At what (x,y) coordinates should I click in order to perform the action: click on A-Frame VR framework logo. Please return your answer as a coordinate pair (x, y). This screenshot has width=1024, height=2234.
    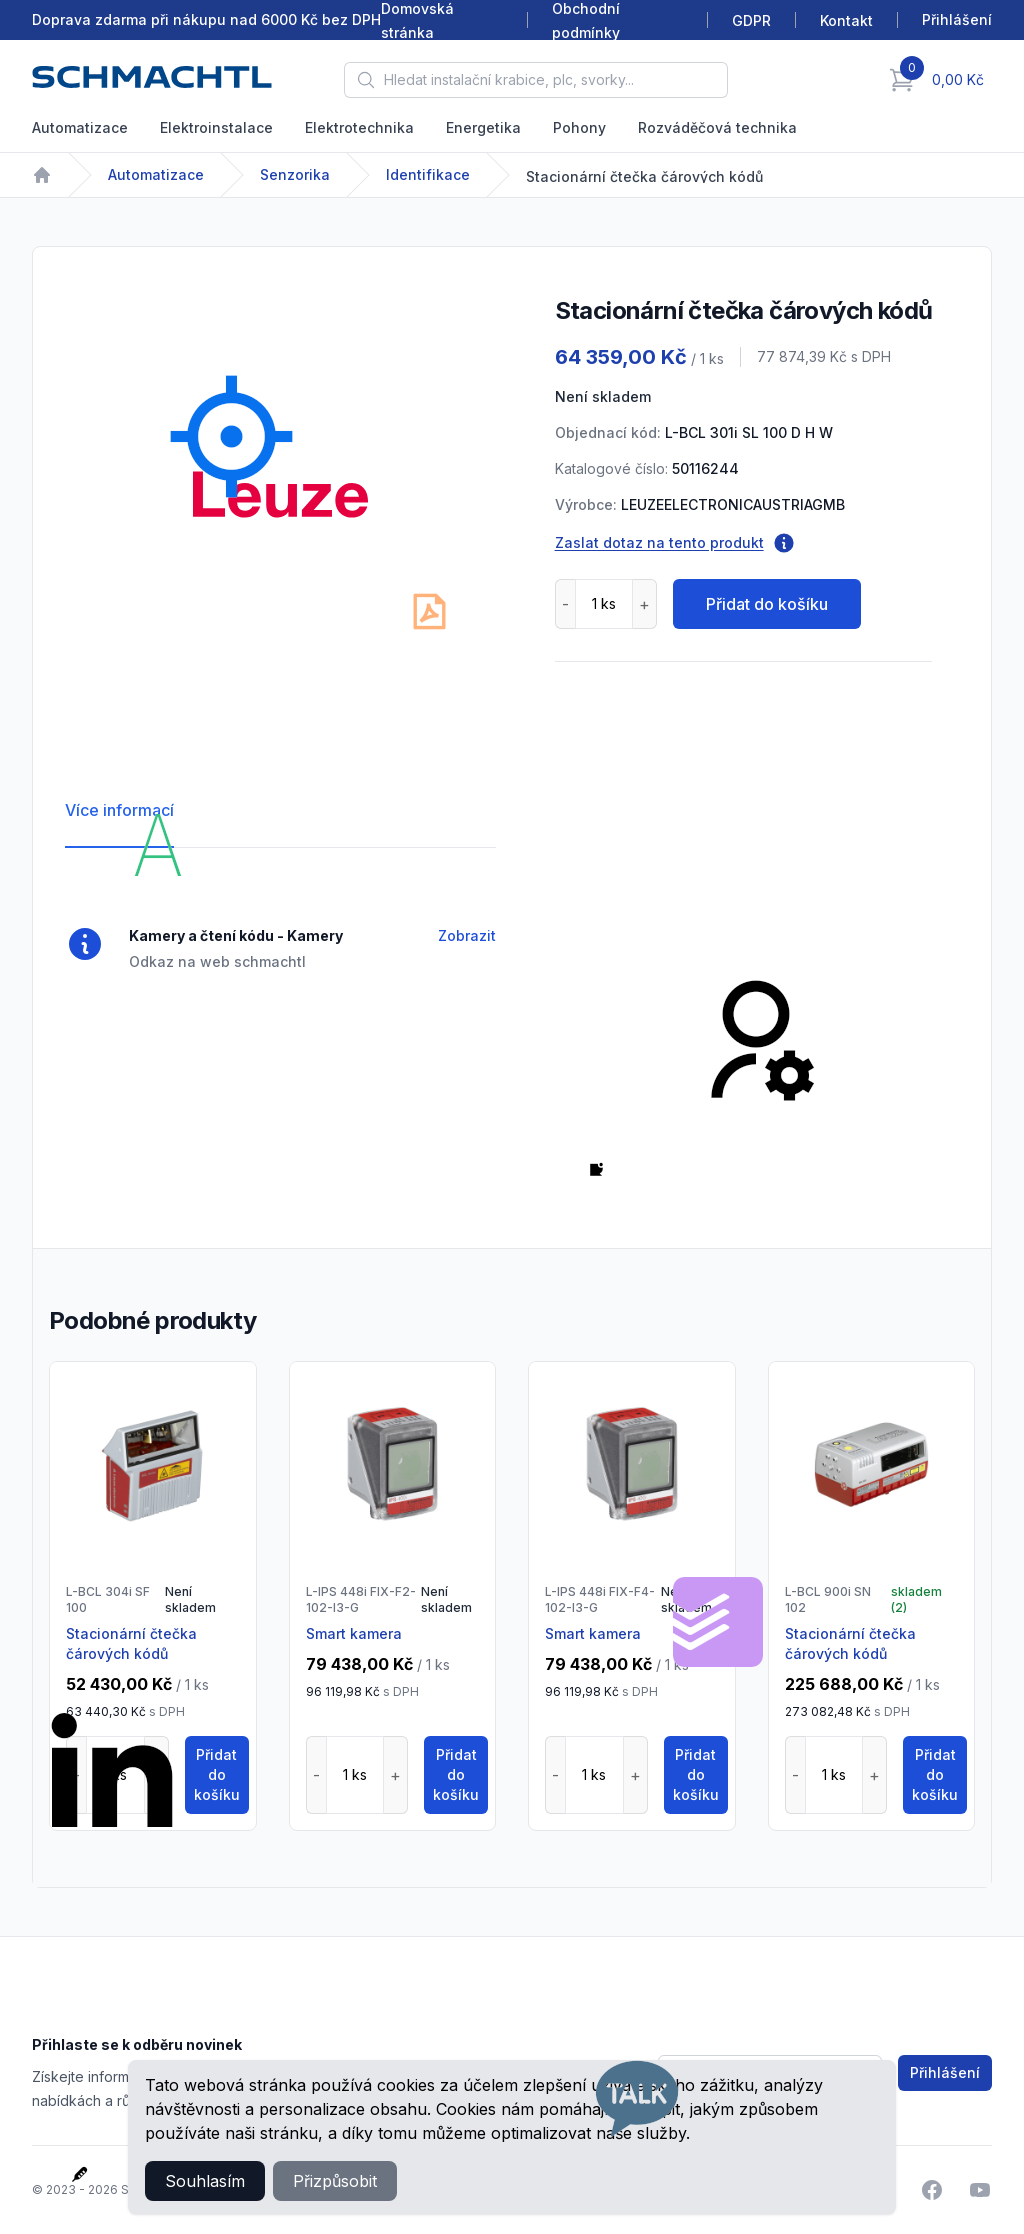
    Looking at the image, I should click on (158, 845).